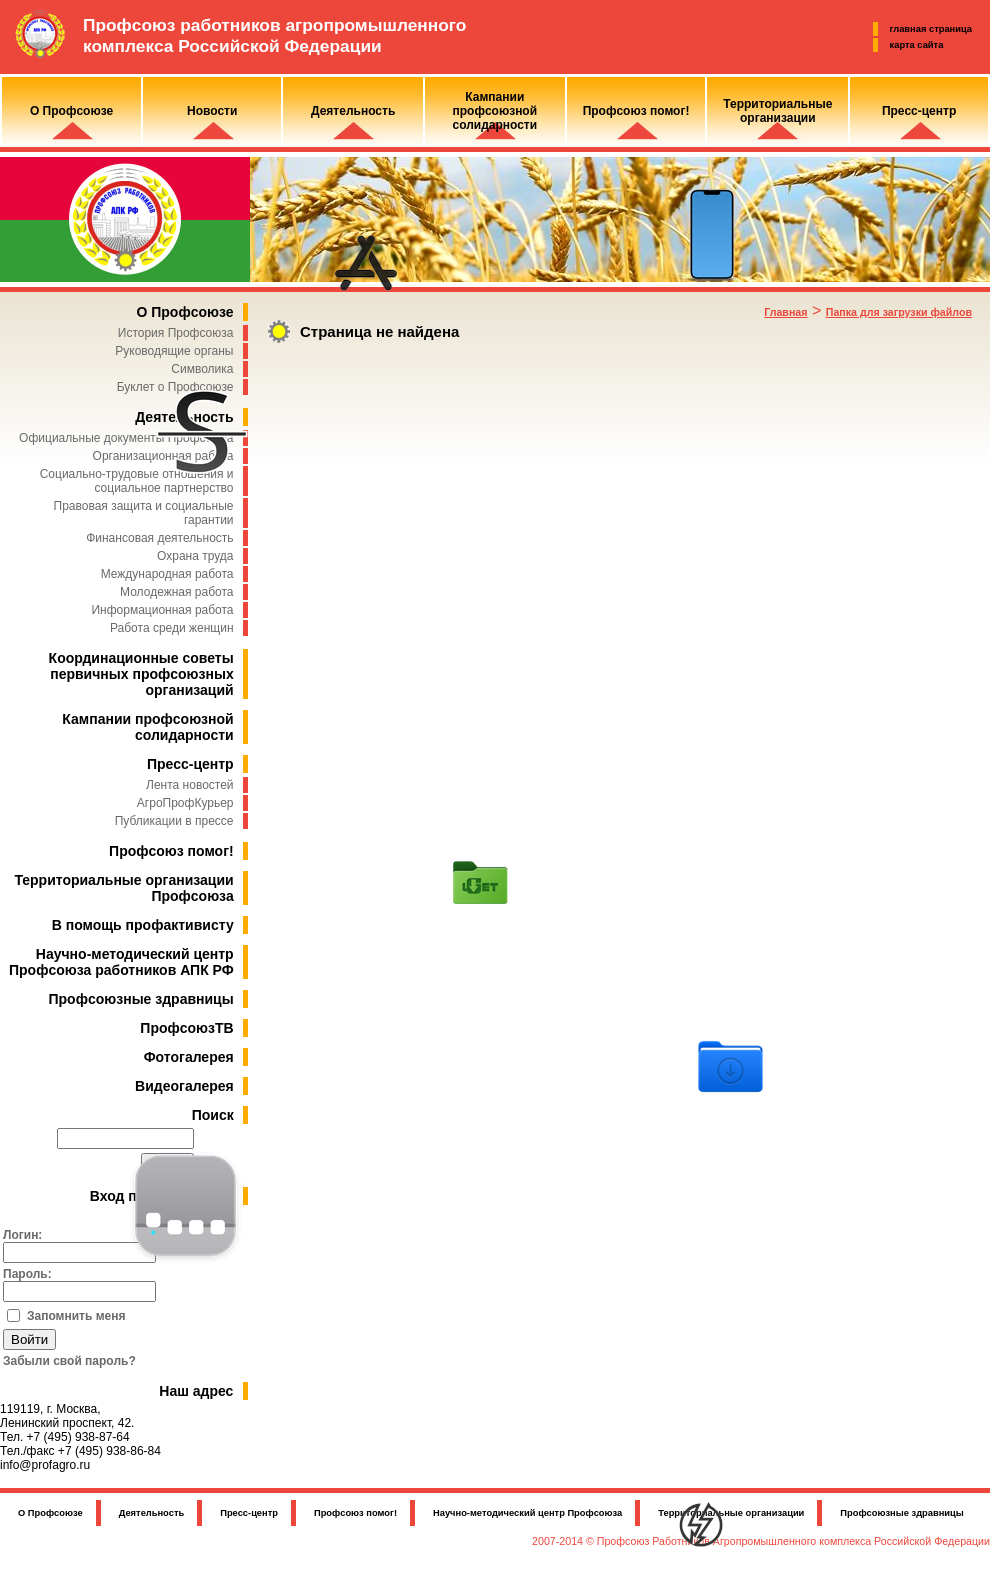 The width and height of the screenshot is (990, 1591). I want to click on manage cinnamon desktop applets, so click(185, 1207).